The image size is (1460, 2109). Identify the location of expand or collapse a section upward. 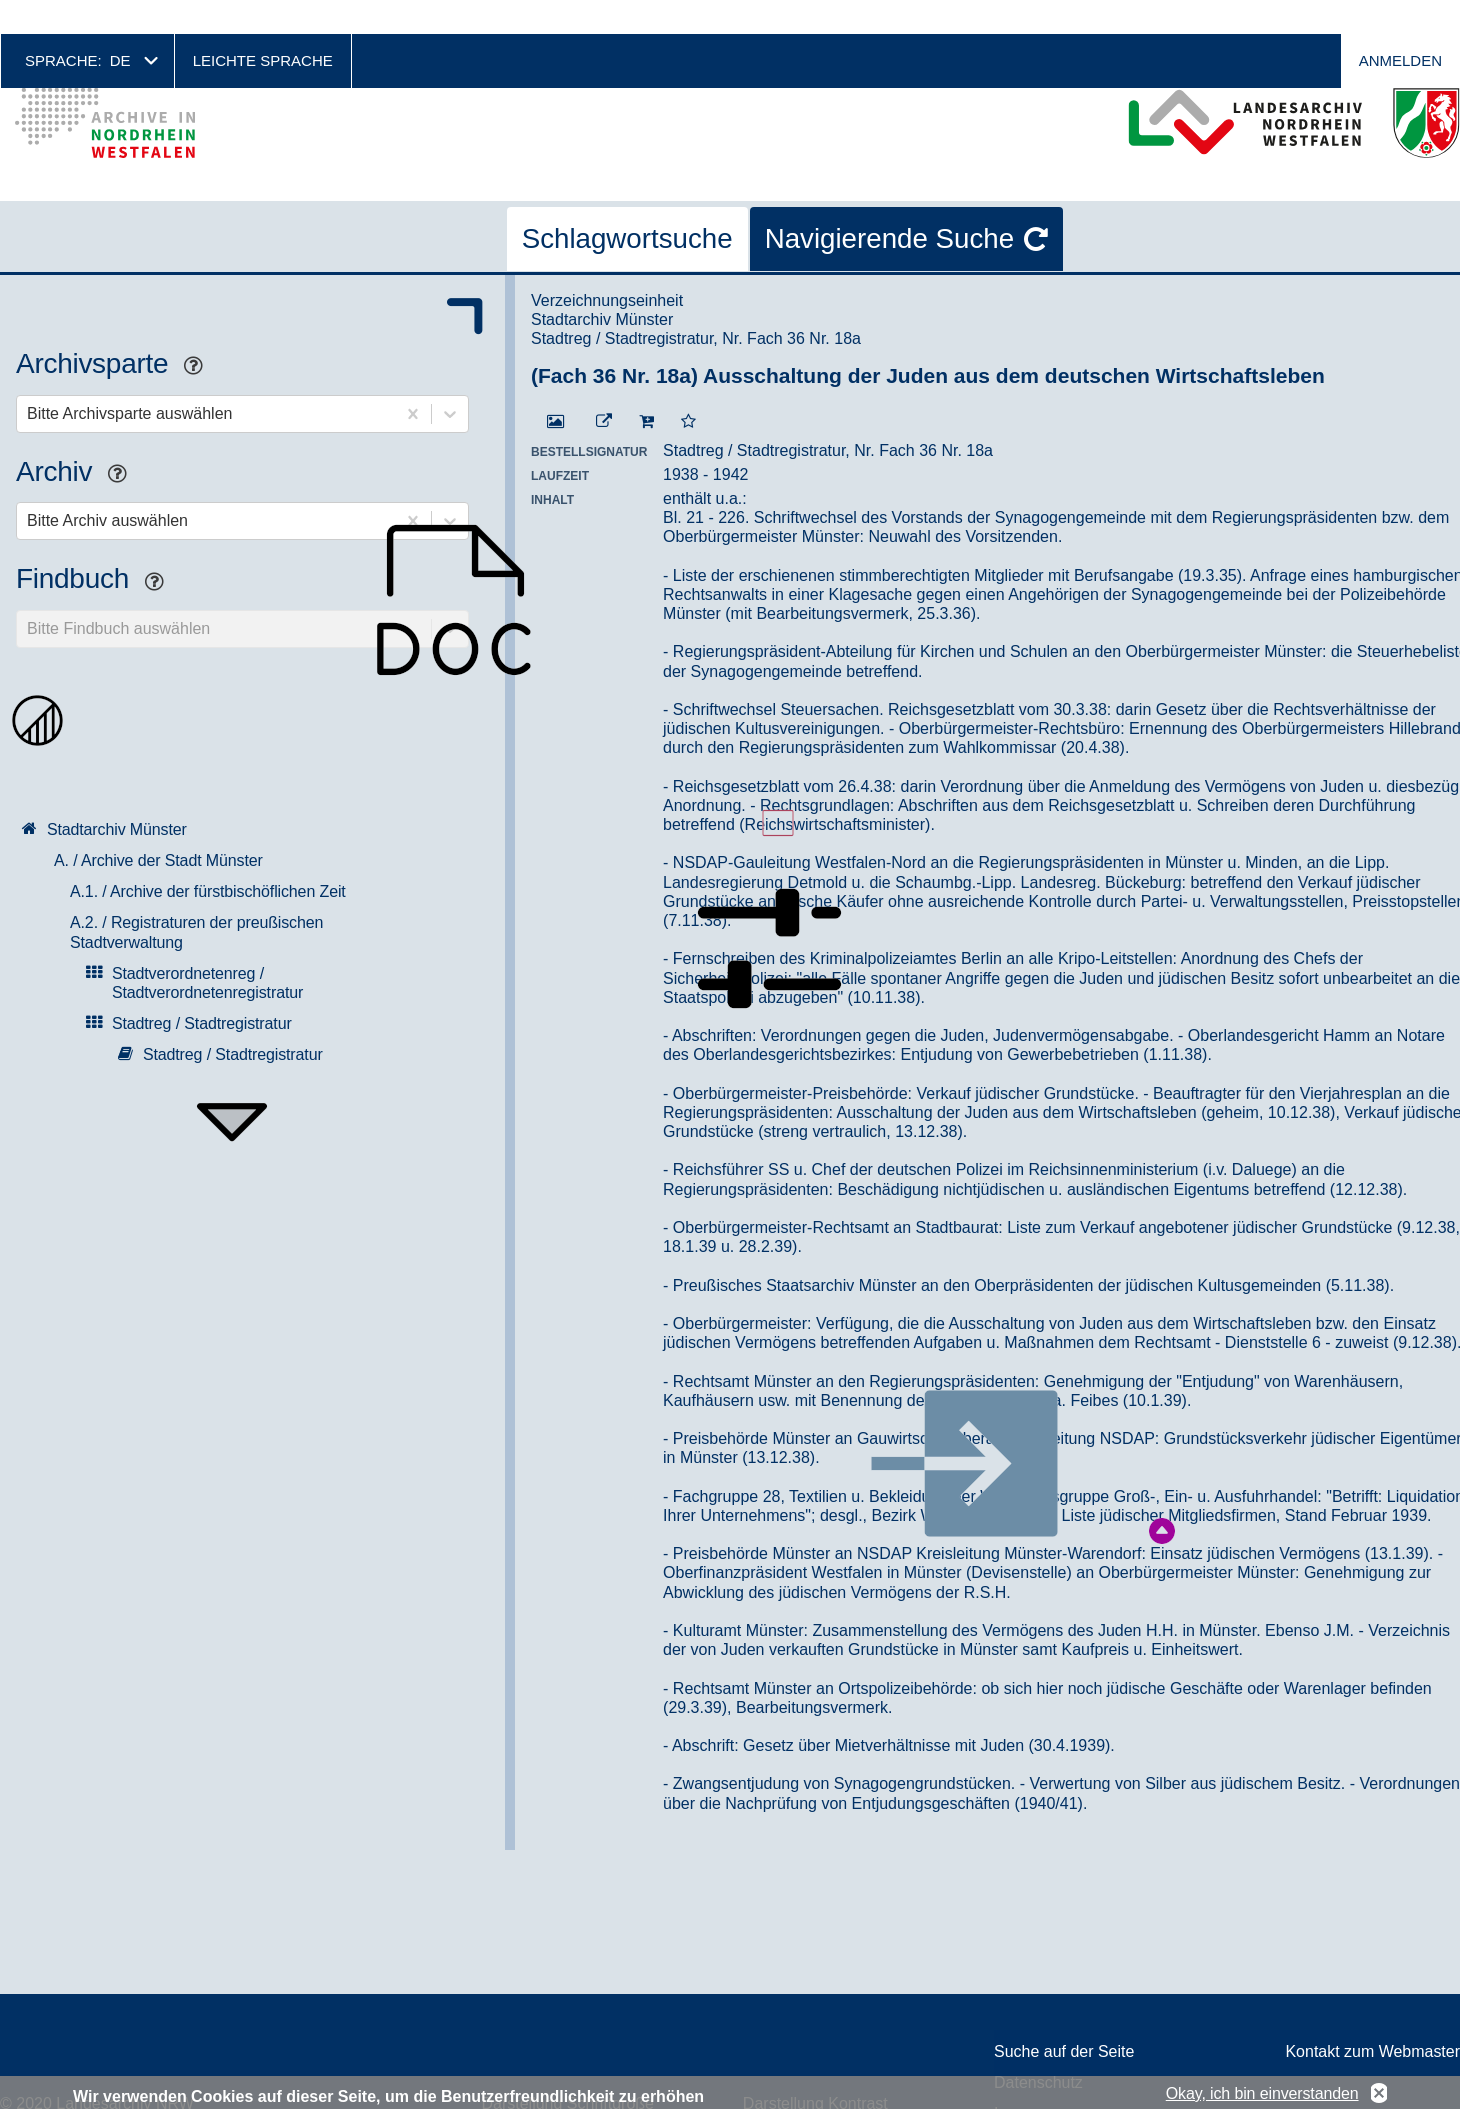
(1162, 1531).